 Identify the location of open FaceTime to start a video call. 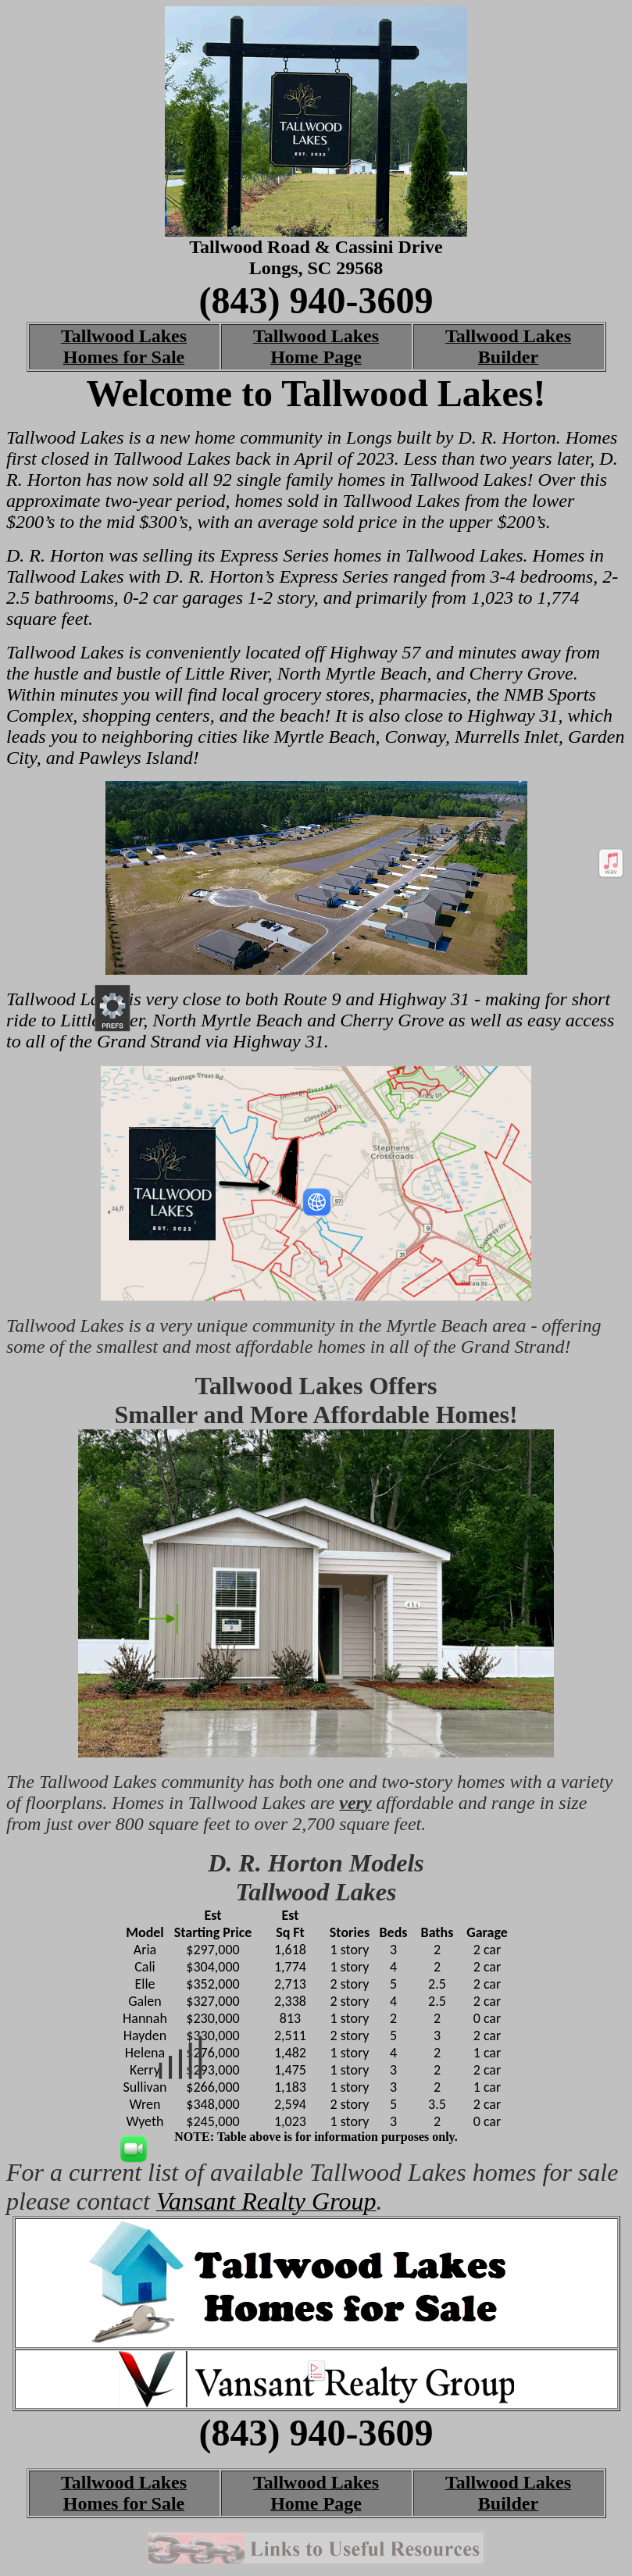
(134, 2149).